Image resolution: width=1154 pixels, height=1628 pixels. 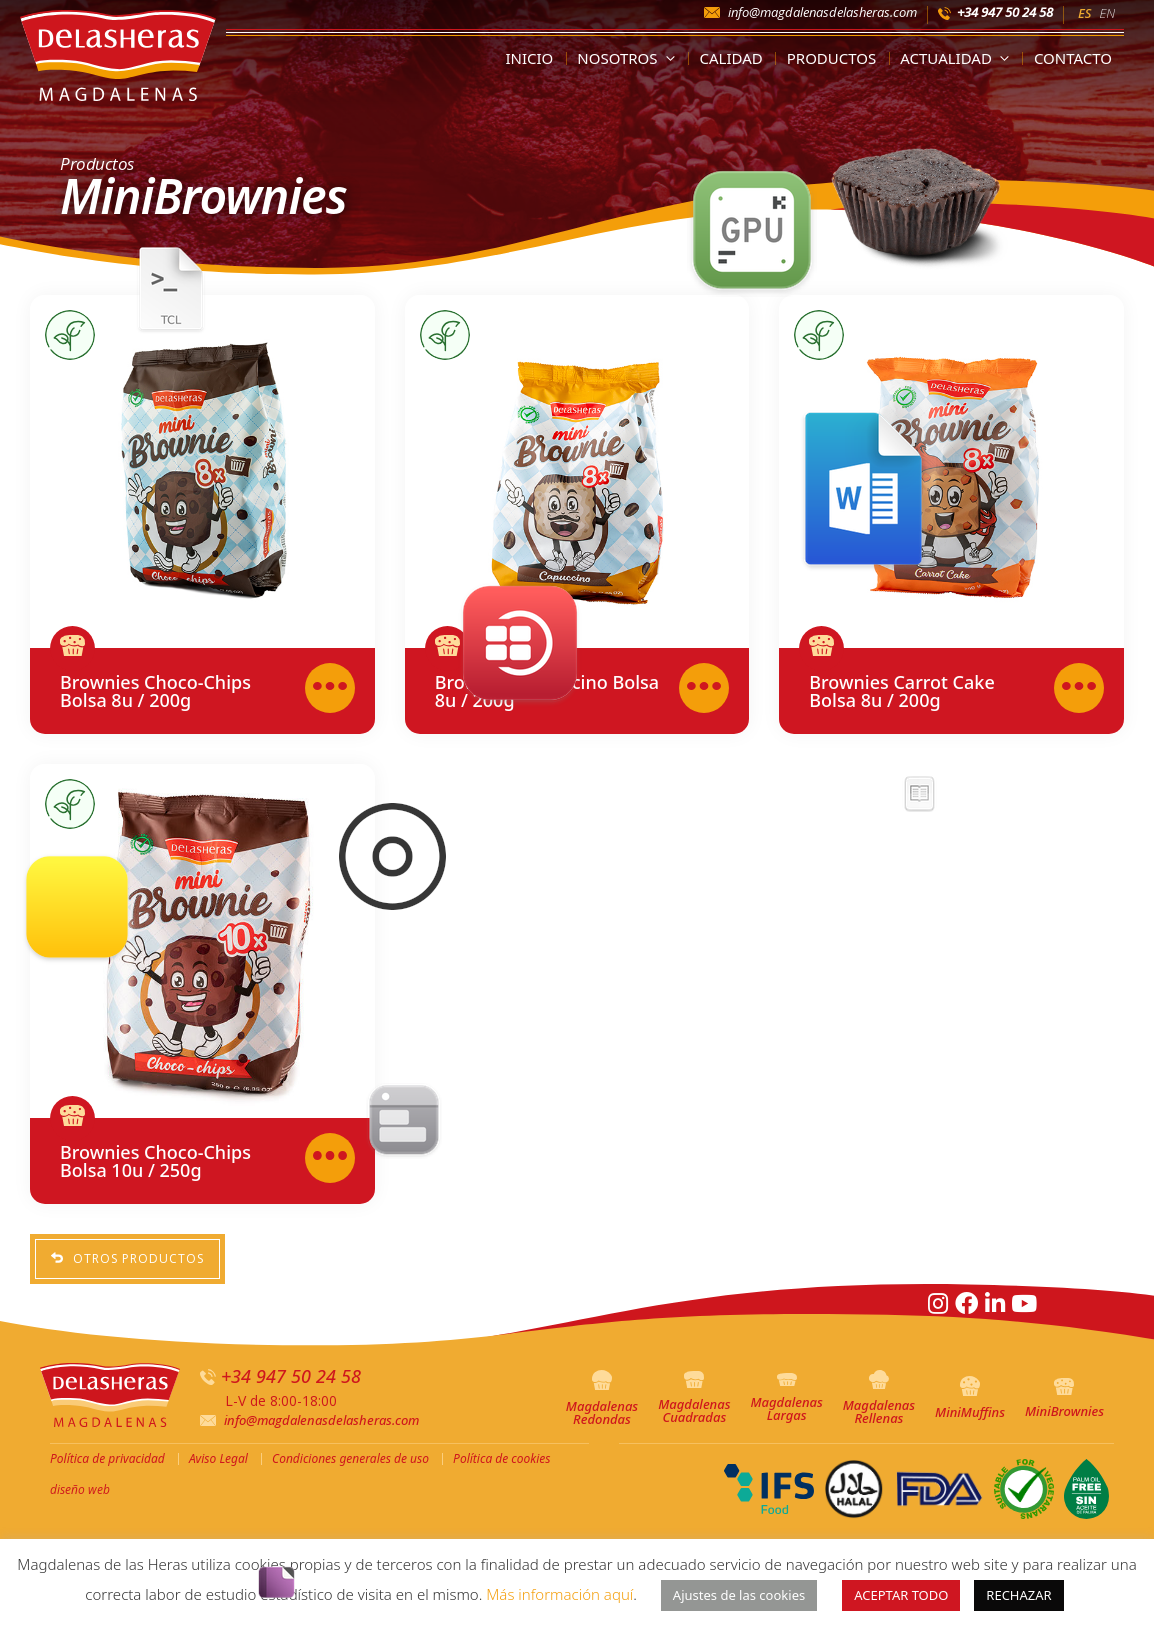 I want to click on open graphics driver settings, so click(x=752, y=232).